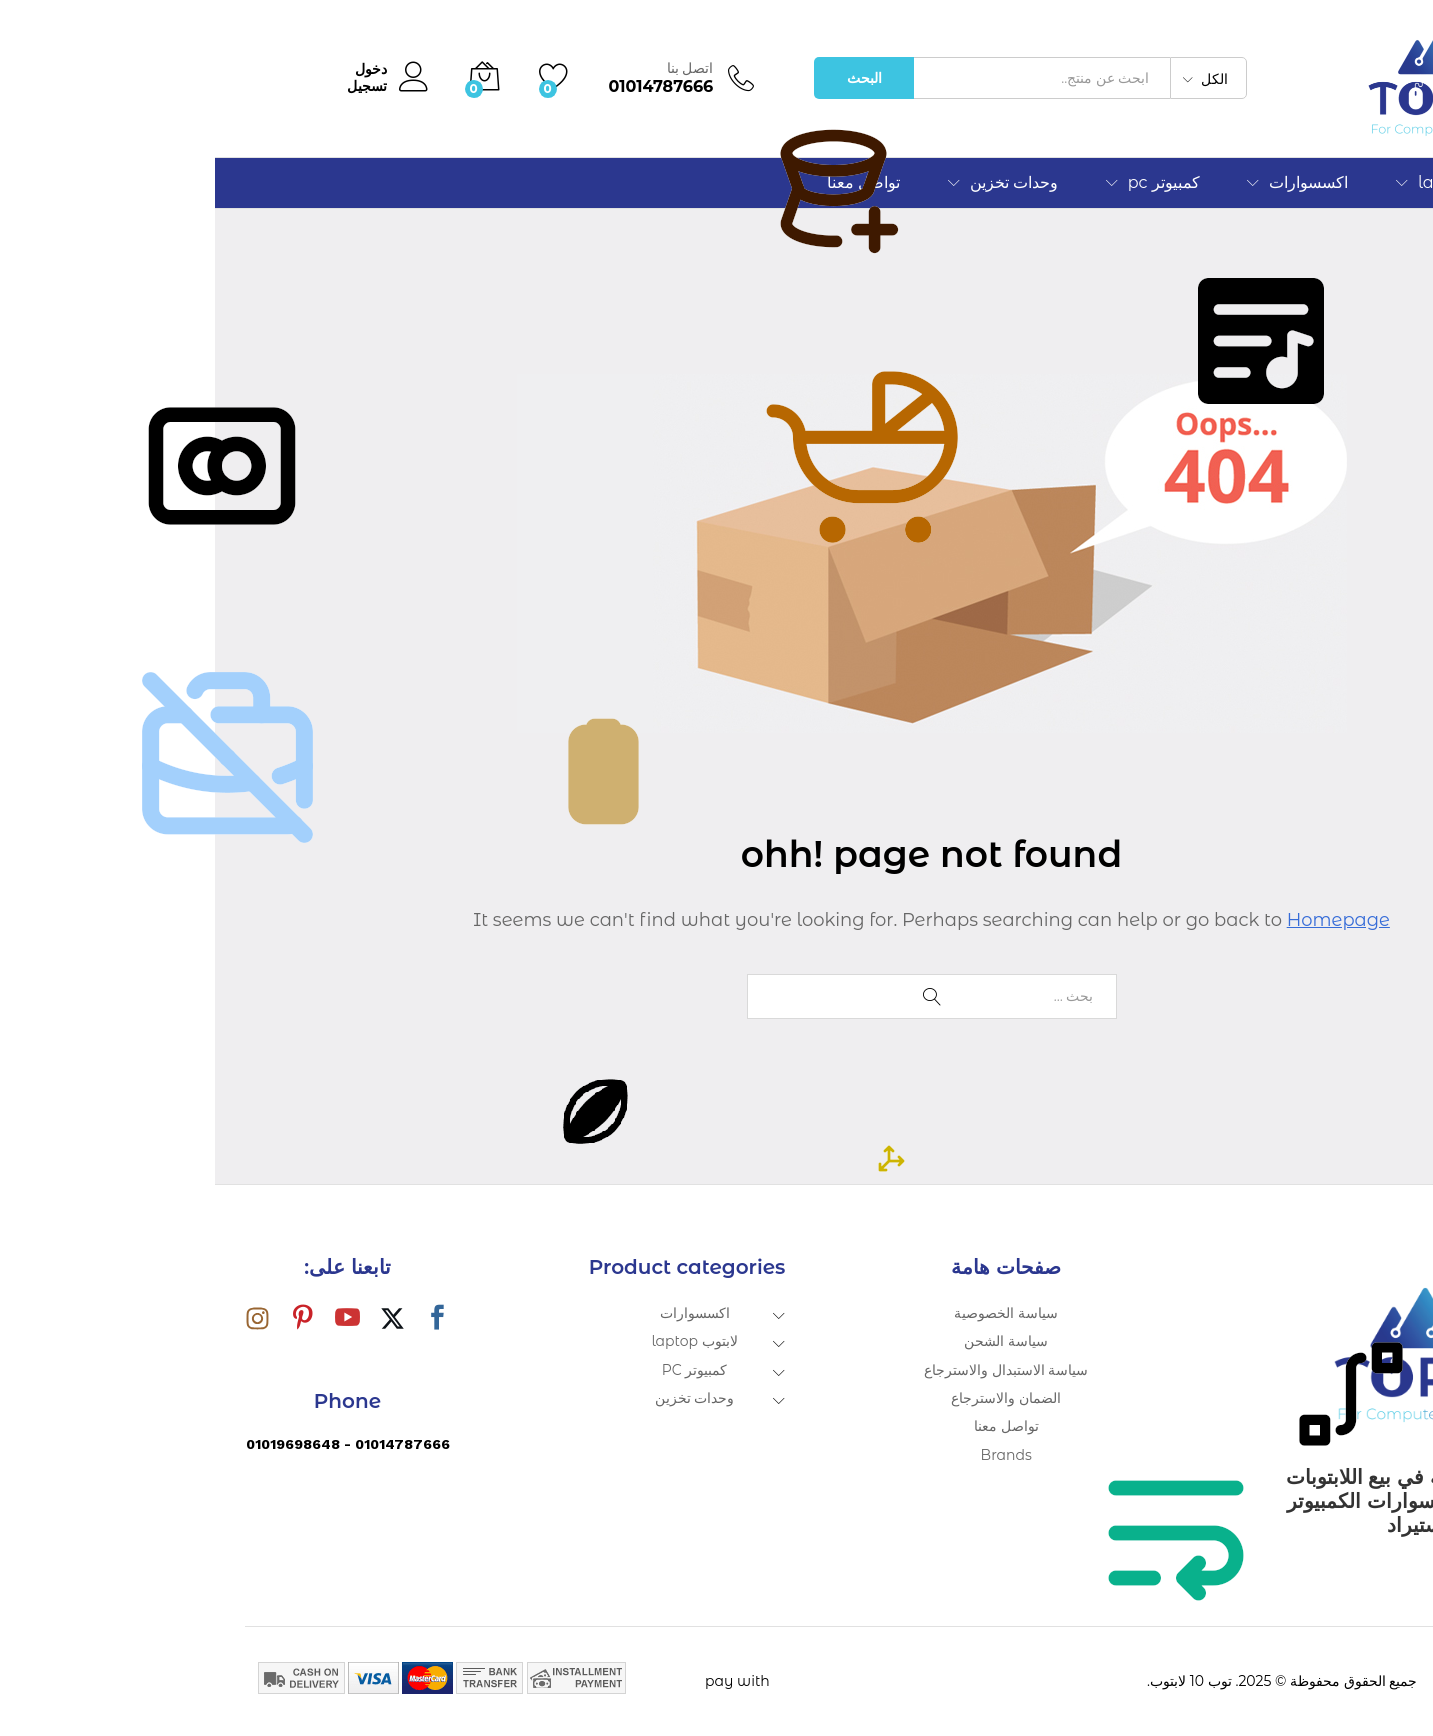  I want to click on indicates full battery charge status, so click(603, 771).